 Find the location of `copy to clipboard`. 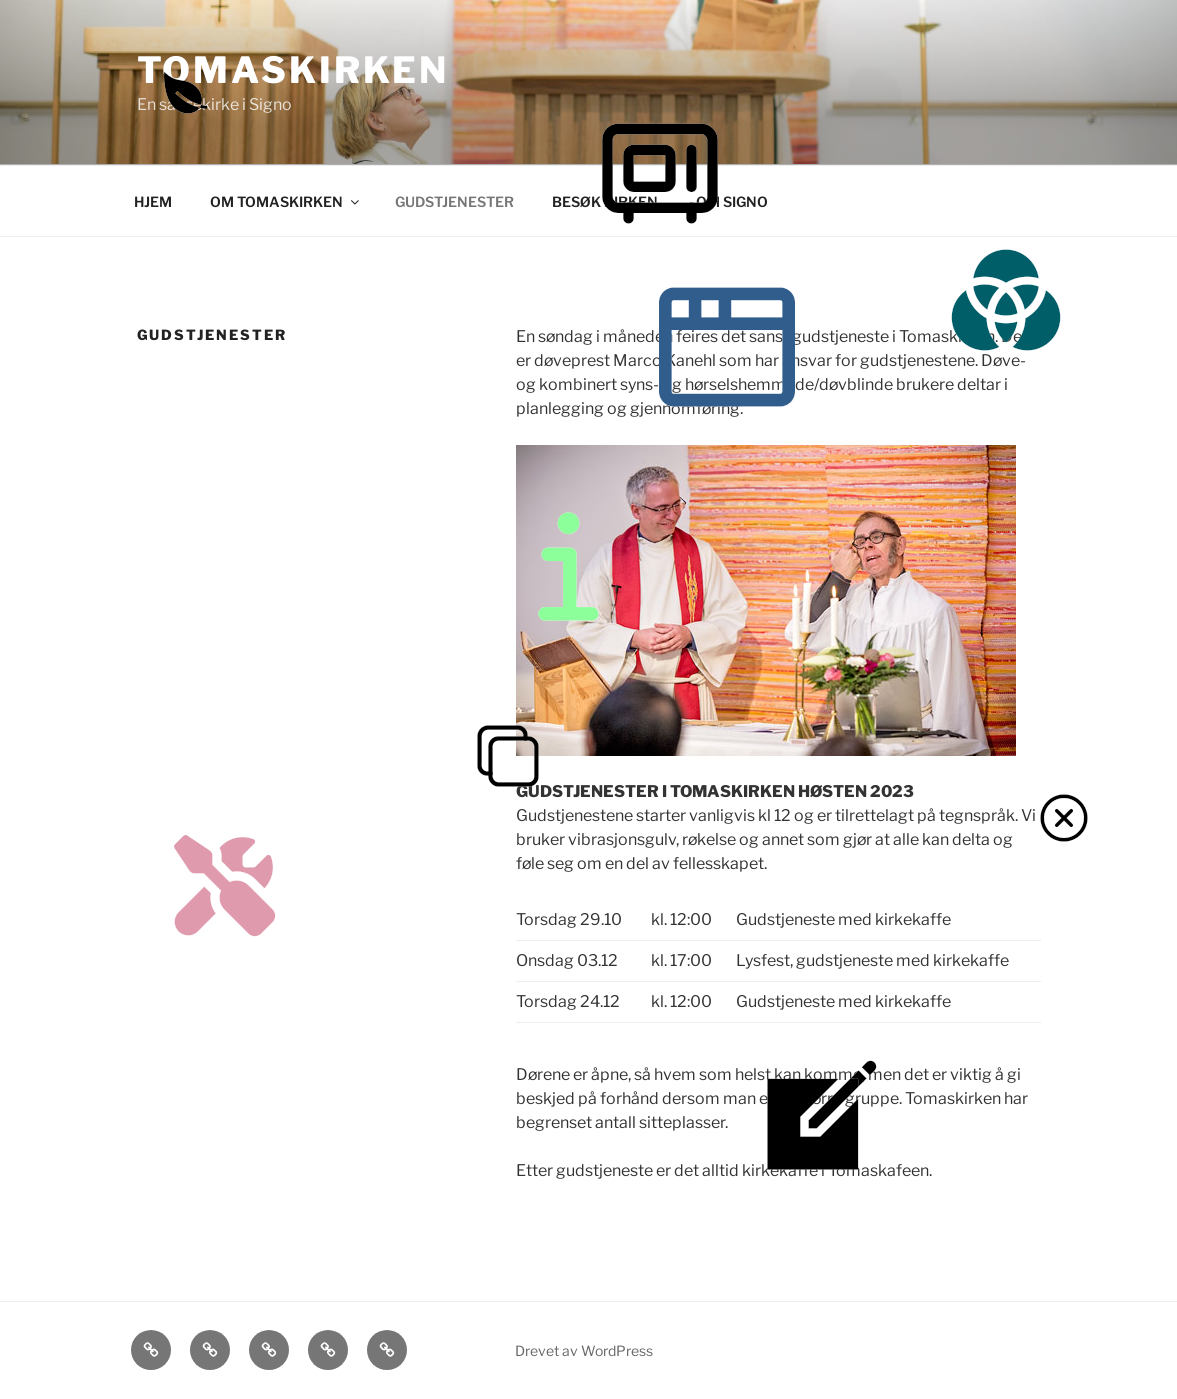

copy to clipboard is located at coordinates (508, 756).